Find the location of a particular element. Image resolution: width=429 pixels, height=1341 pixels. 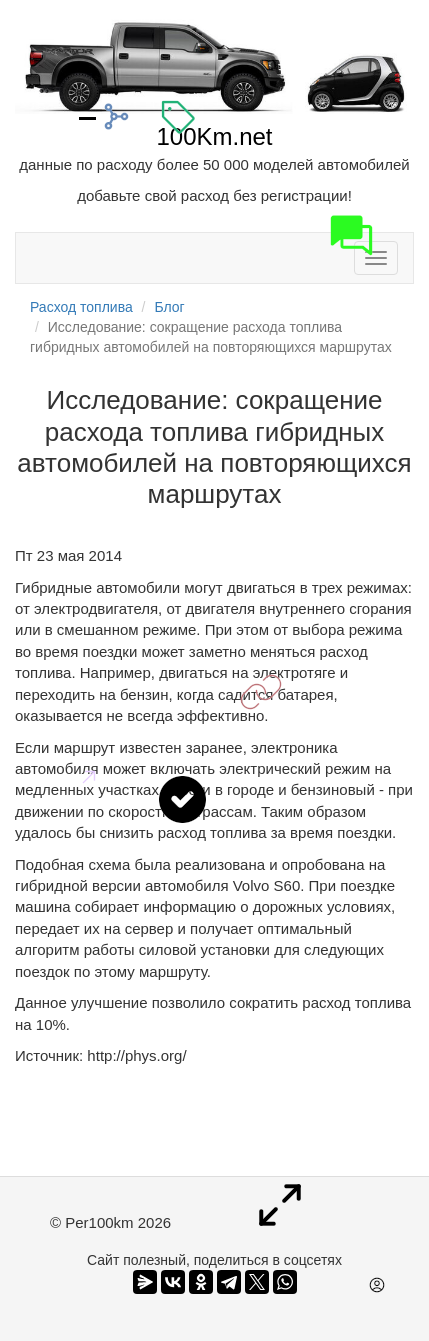

open link in new tab or window is located at coordinates (88, 777).